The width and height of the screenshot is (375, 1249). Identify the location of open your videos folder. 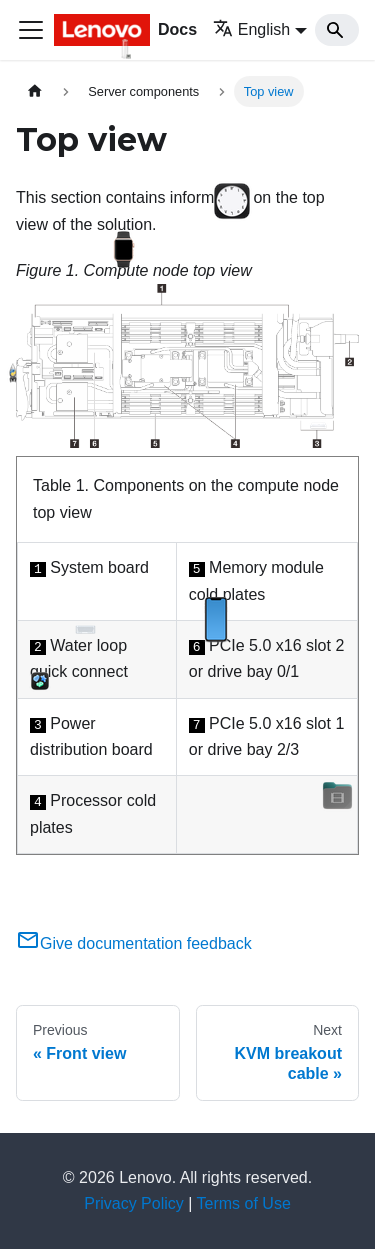
(337, 795).